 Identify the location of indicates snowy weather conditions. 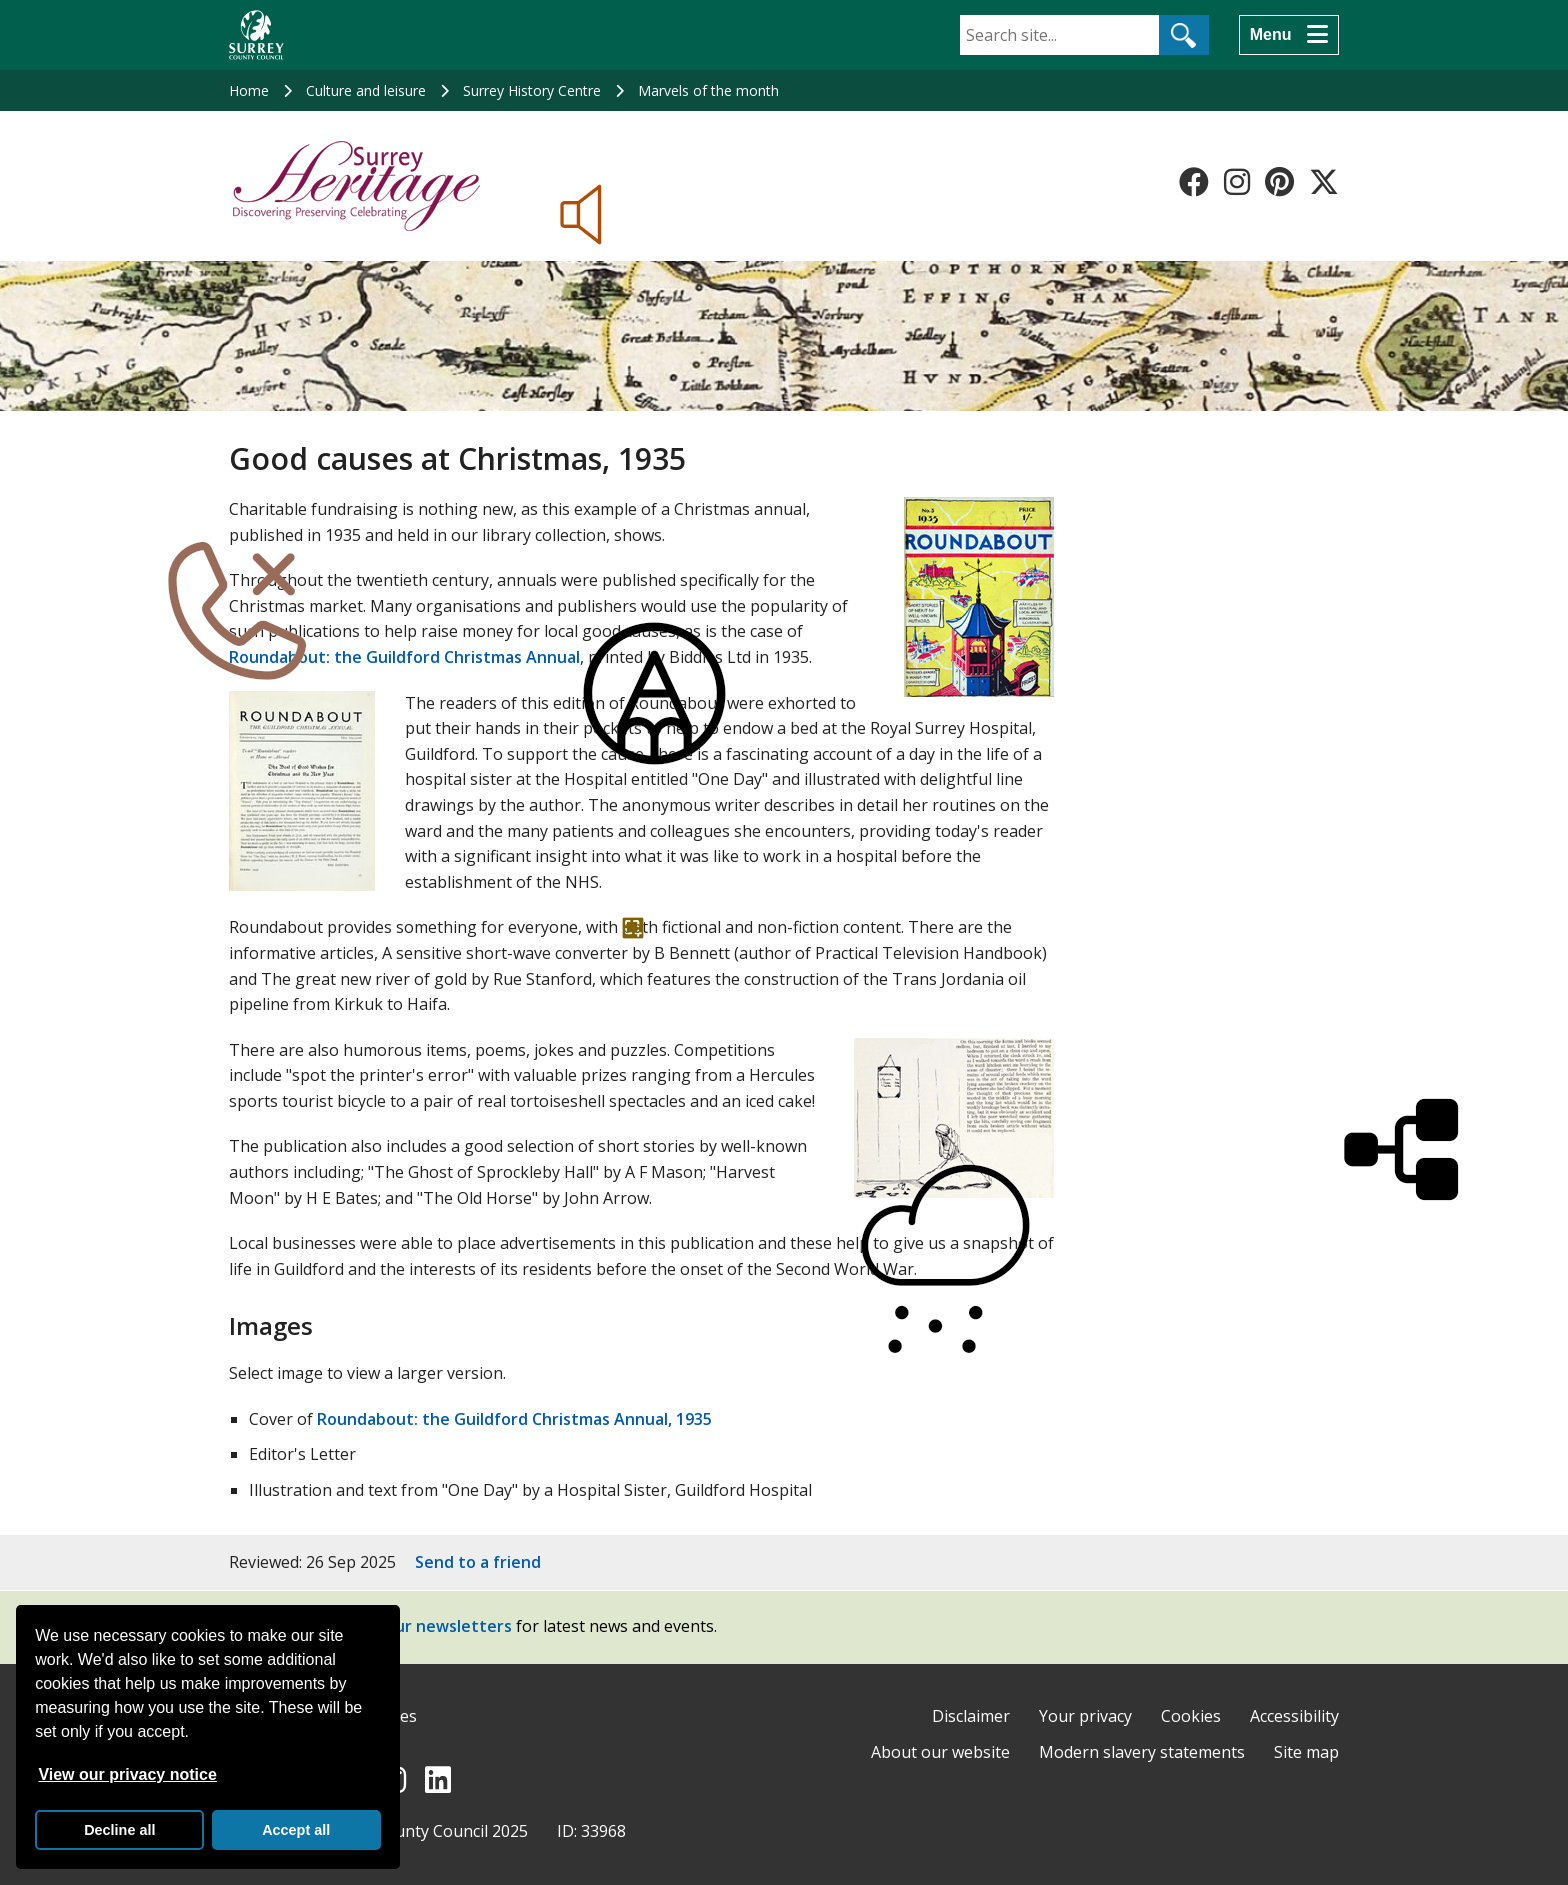
(945, 1255).